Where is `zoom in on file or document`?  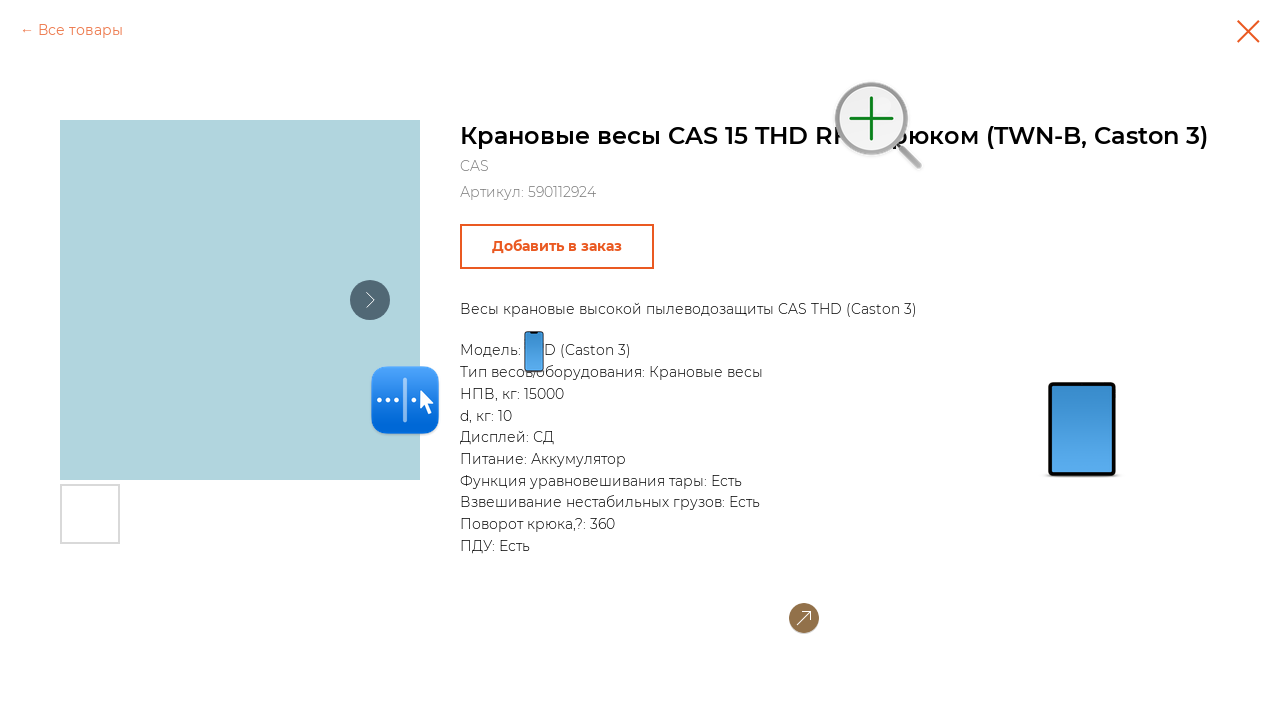
zoom in on file or document is located at coordinates (877, 124).